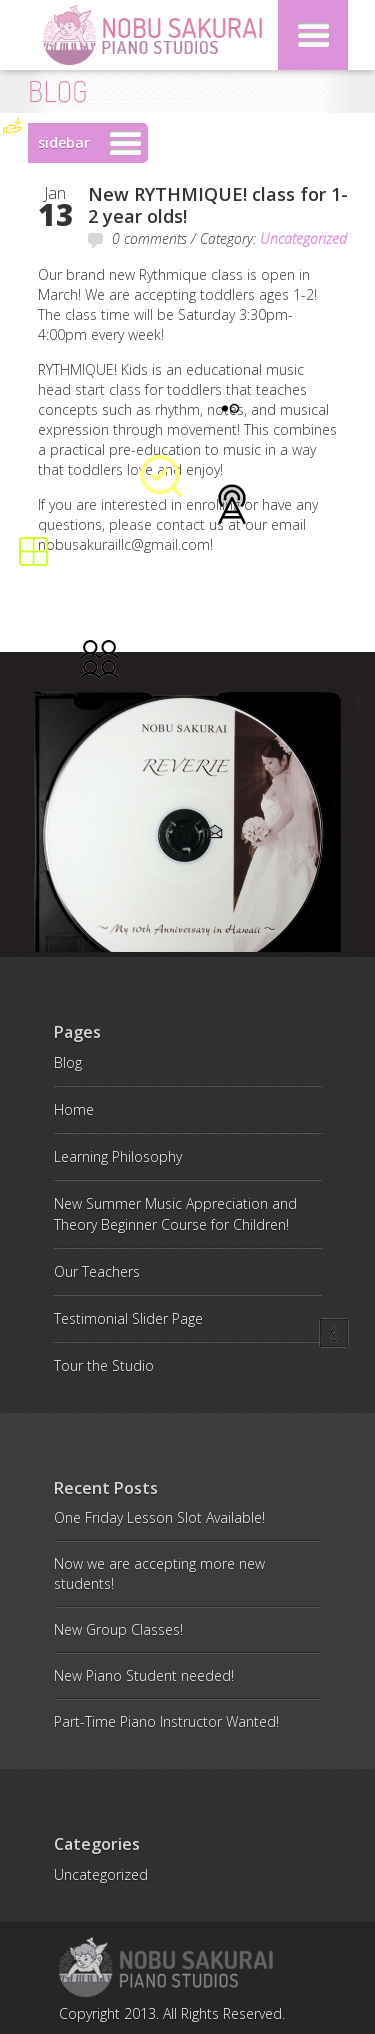 The image size is (375, 2034). Describe the element at coordinates (232, 505) in the screenshot. I see `indicates cellular network signal strength` at that location.